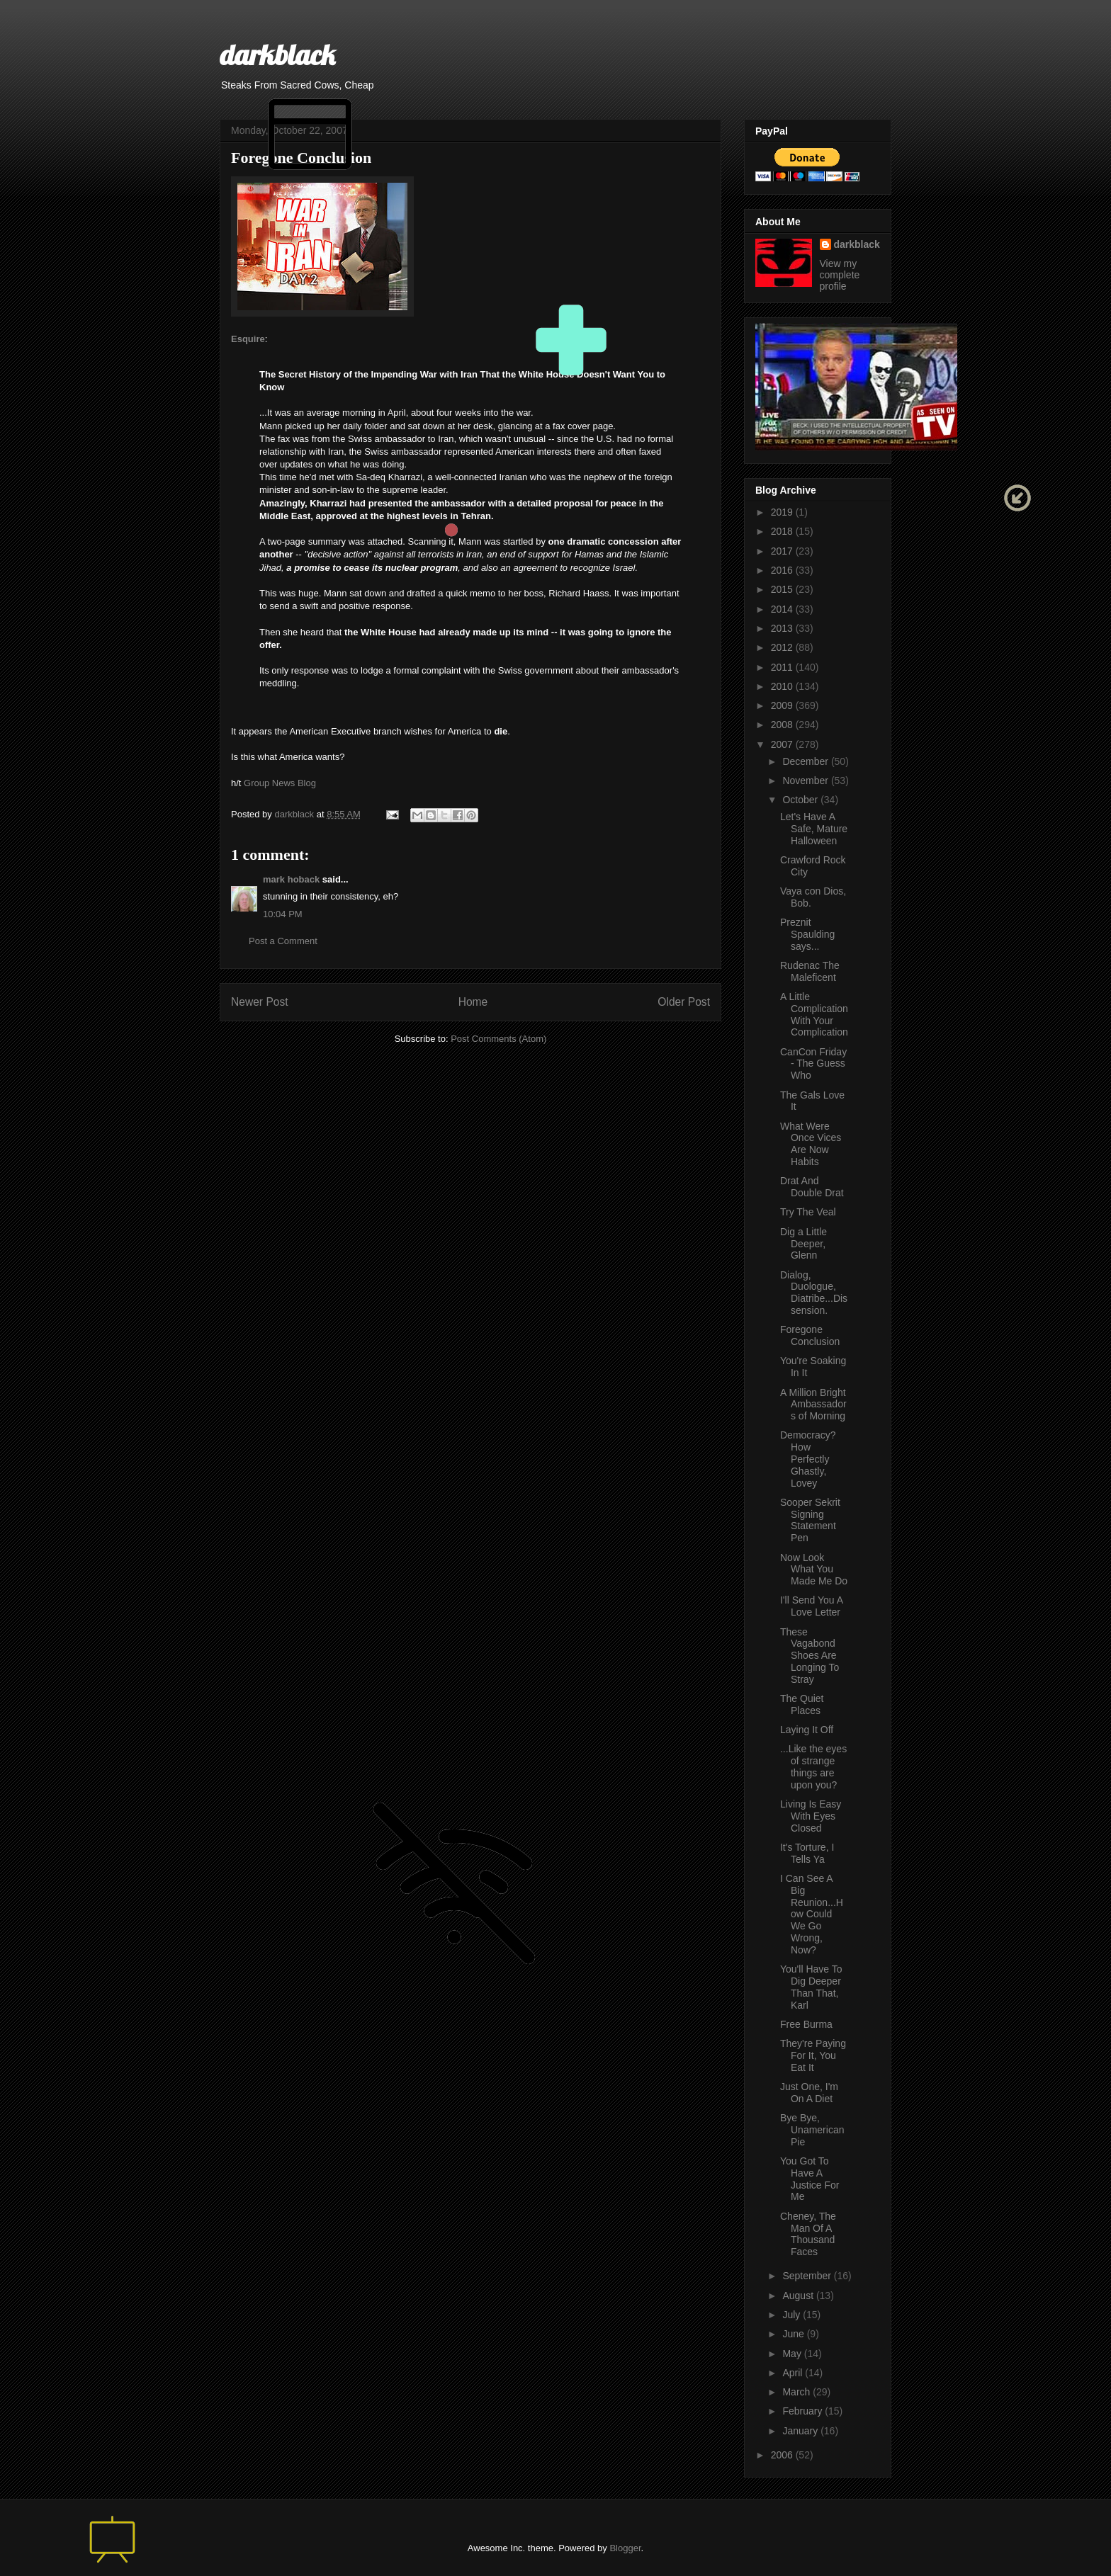  What do you see at coordinates (571, 340) in the screenshot?
I see `access health or medical information` at bounding box center [571, 340].